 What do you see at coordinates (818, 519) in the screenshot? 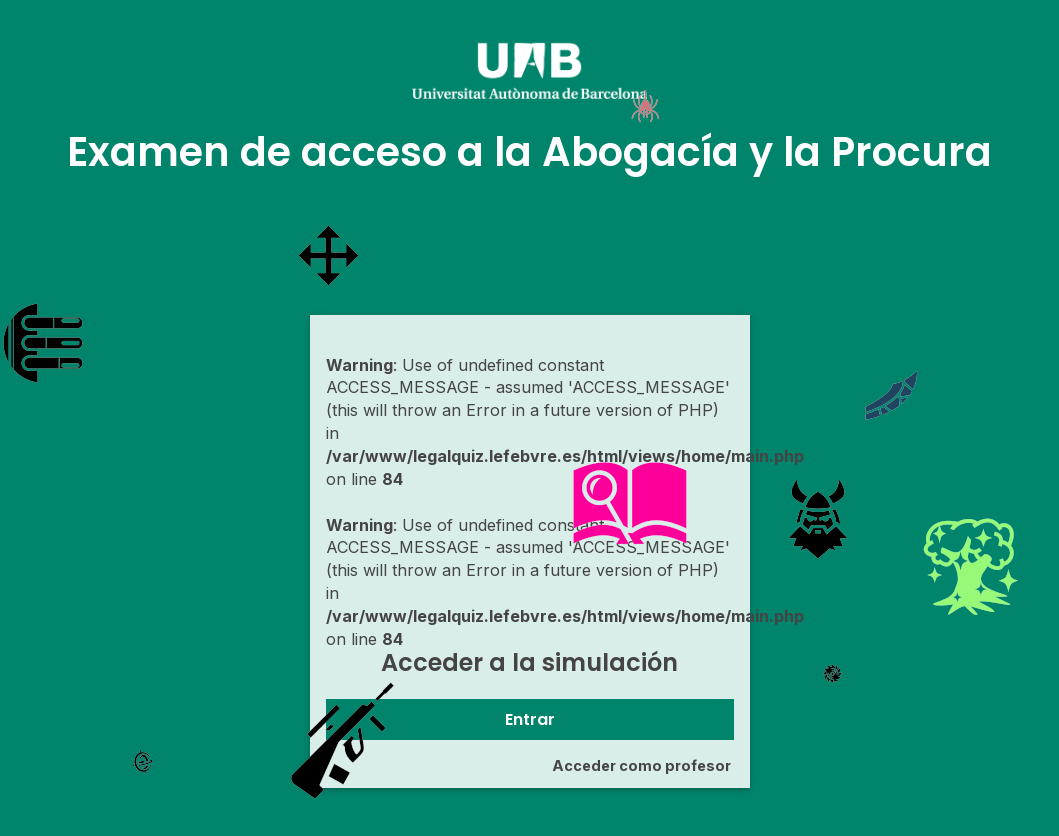
I see `select dwarf character class` at bounding box center [818, 519].